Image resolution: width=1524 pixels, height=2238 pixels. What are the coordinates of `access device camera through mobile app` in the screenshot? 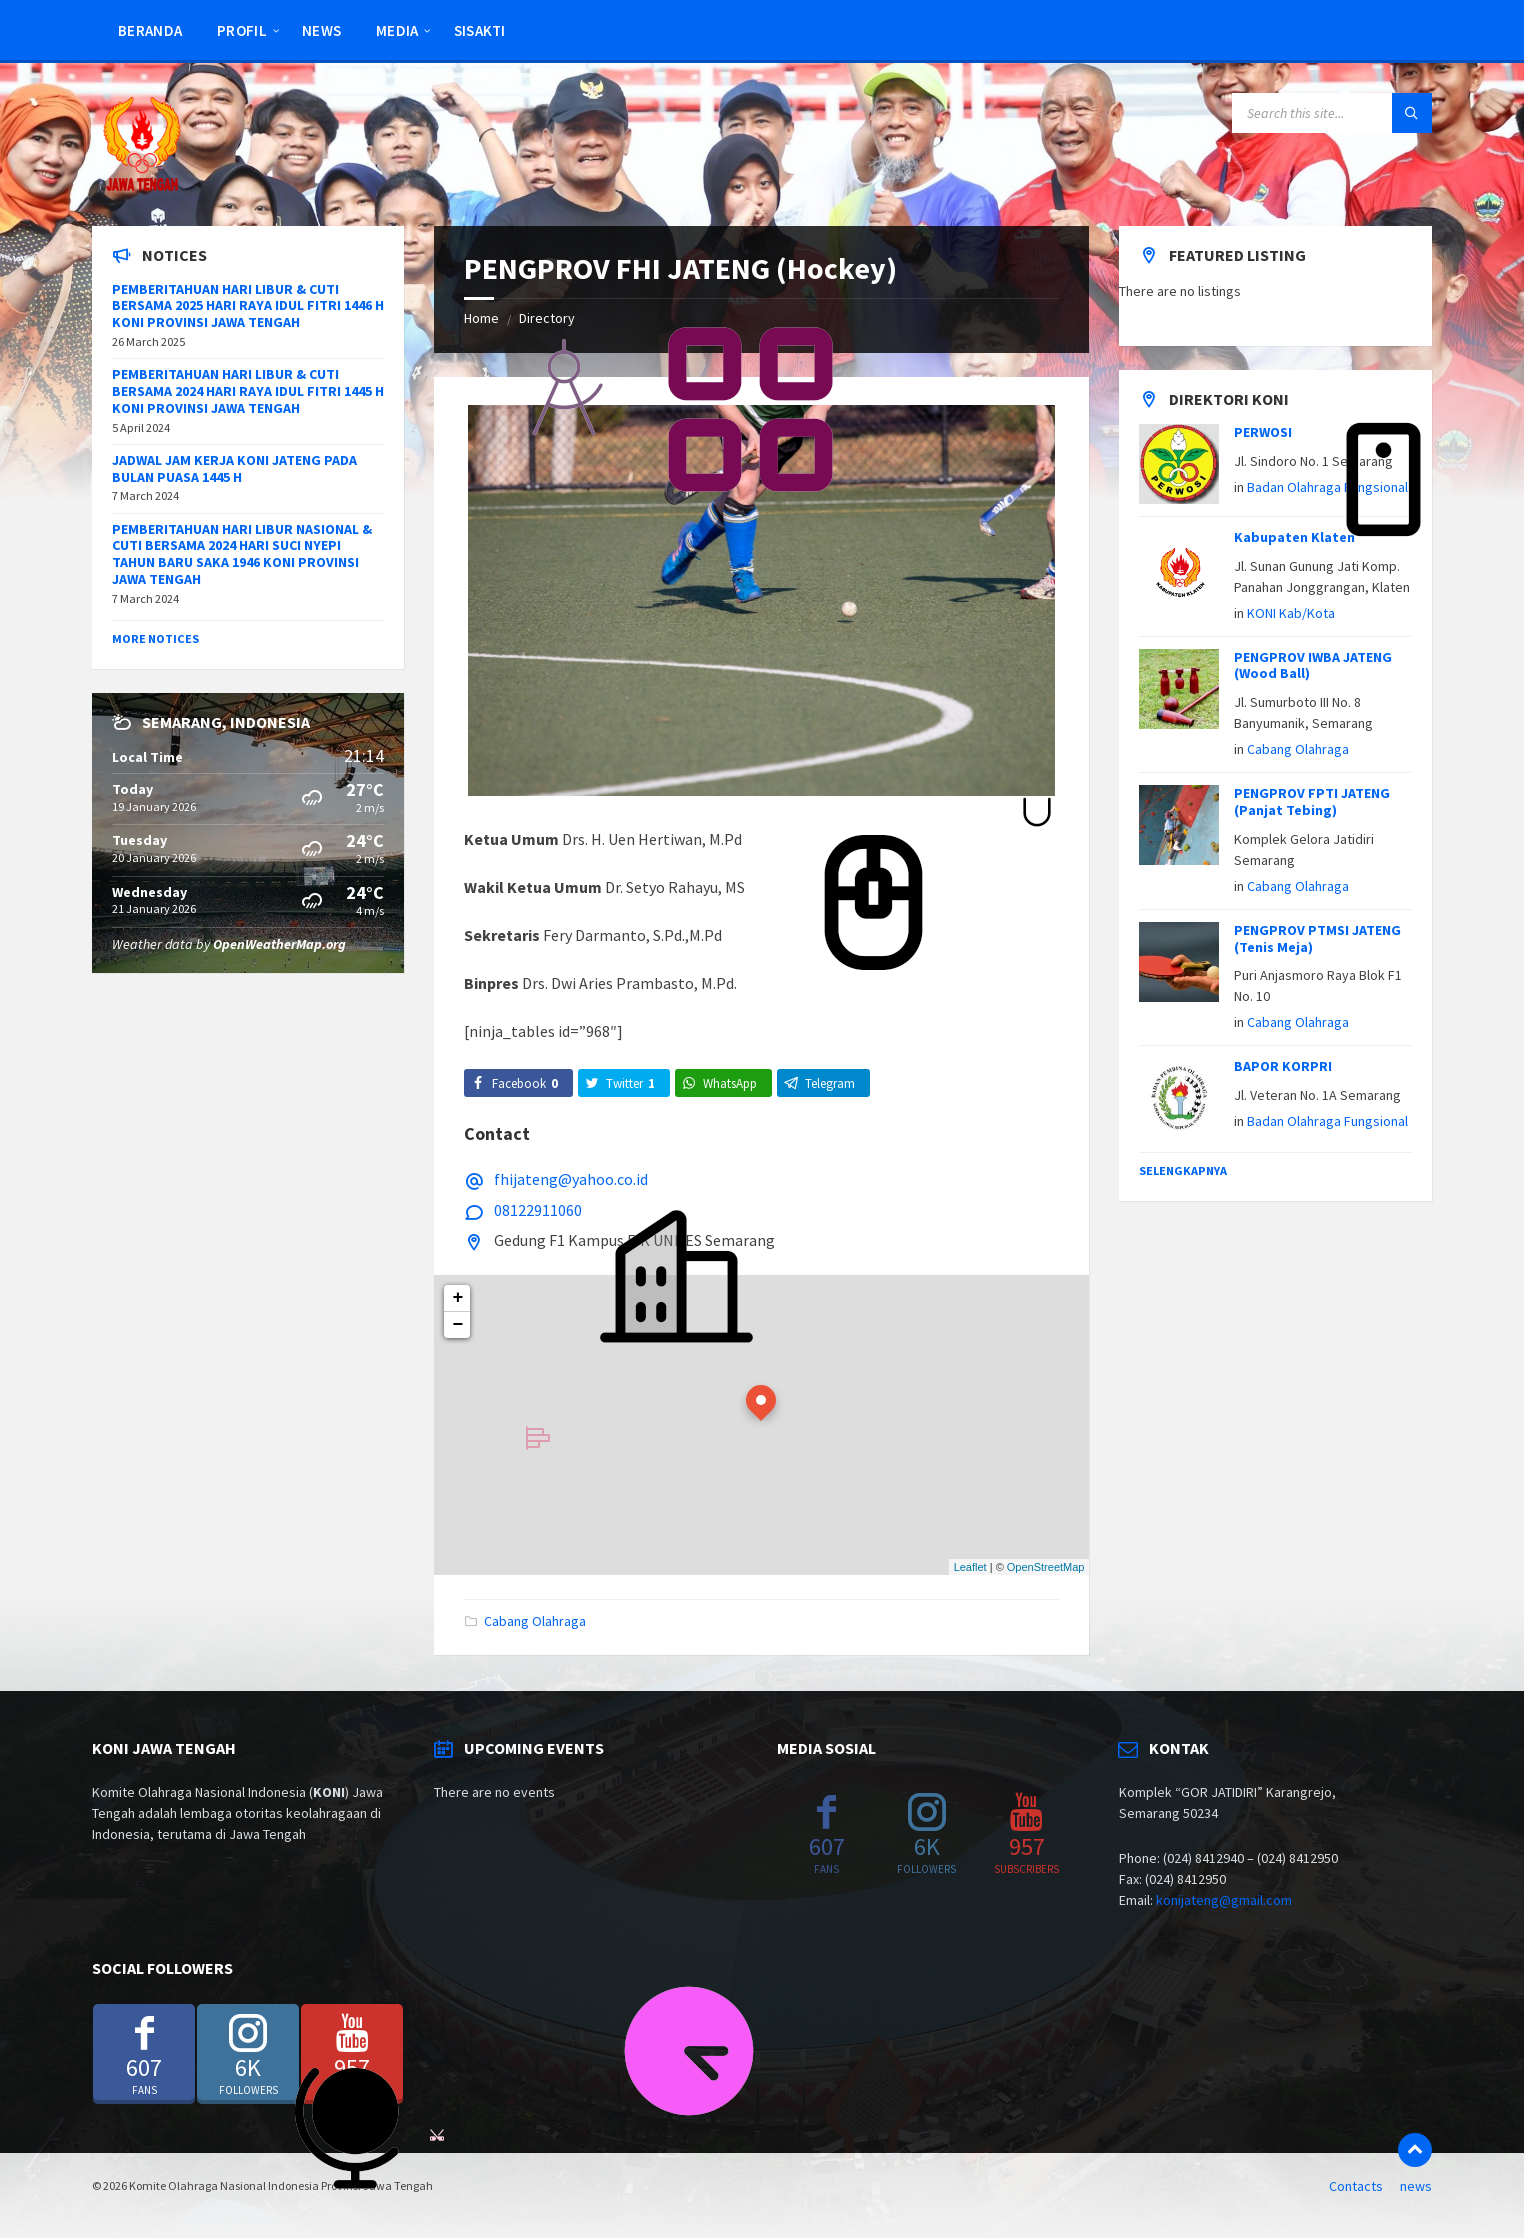 It's located at (1383, 479).